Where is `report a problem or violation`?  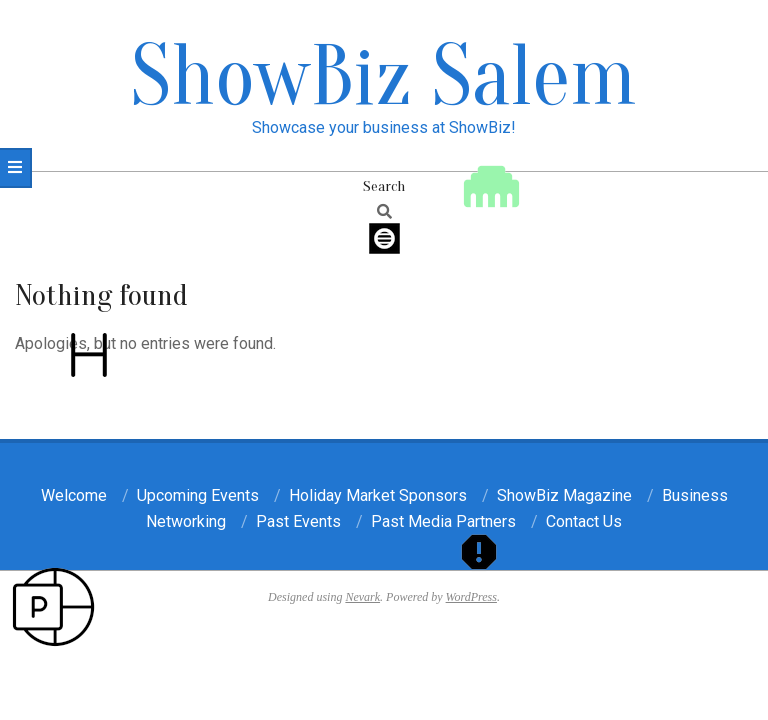 report a problem or violation is located at coordinates (479, 552).